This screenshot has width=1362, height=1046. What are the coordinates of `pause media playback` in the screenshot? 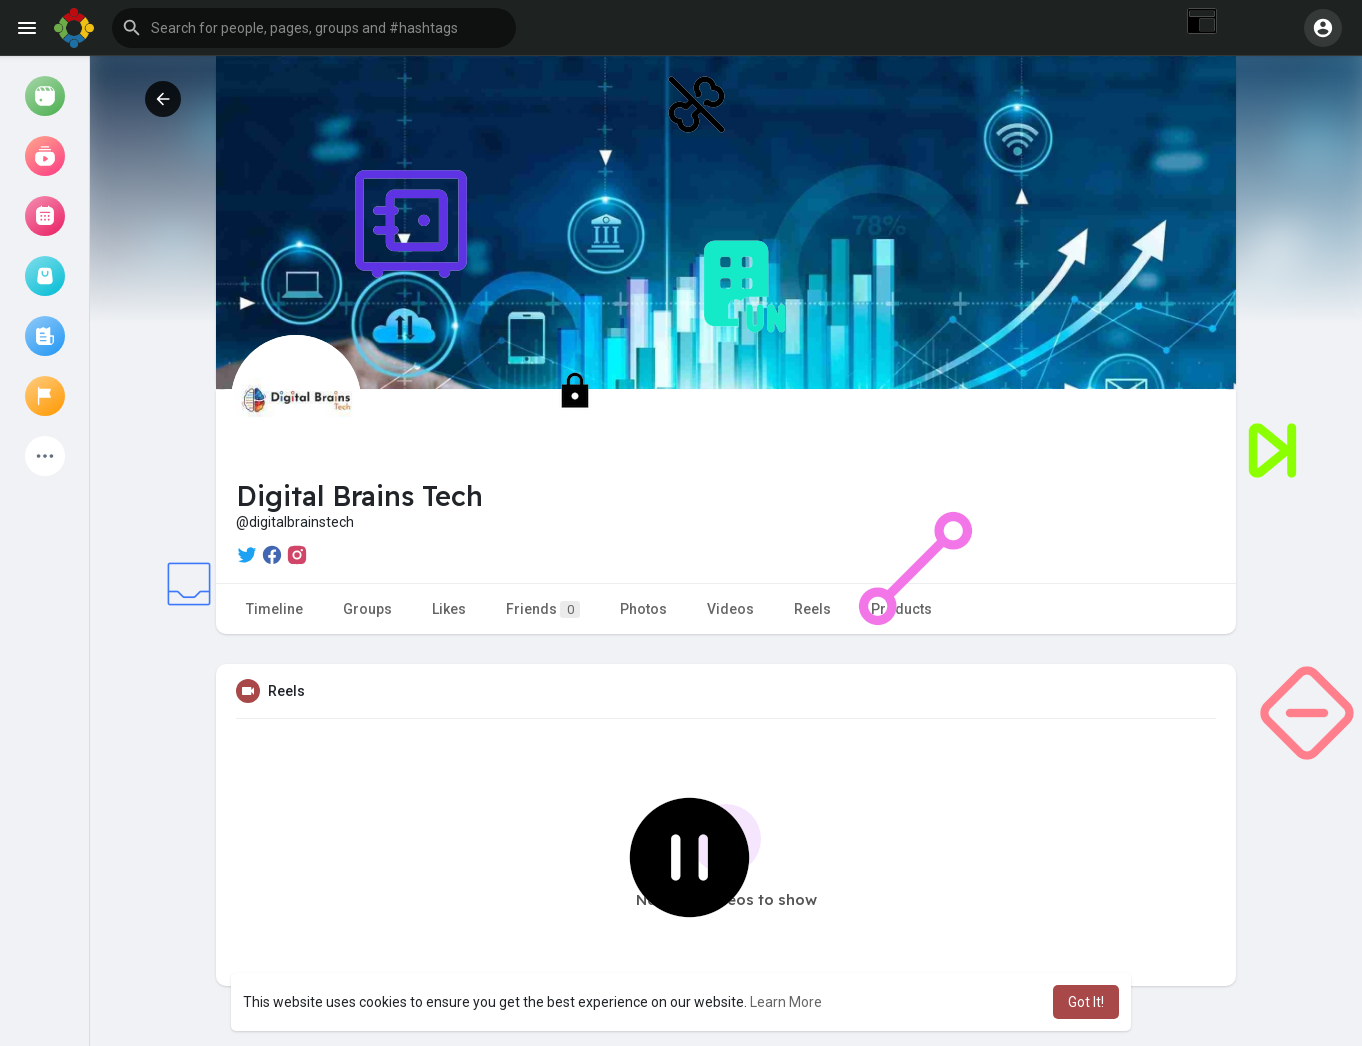 It's located at (689, 857).